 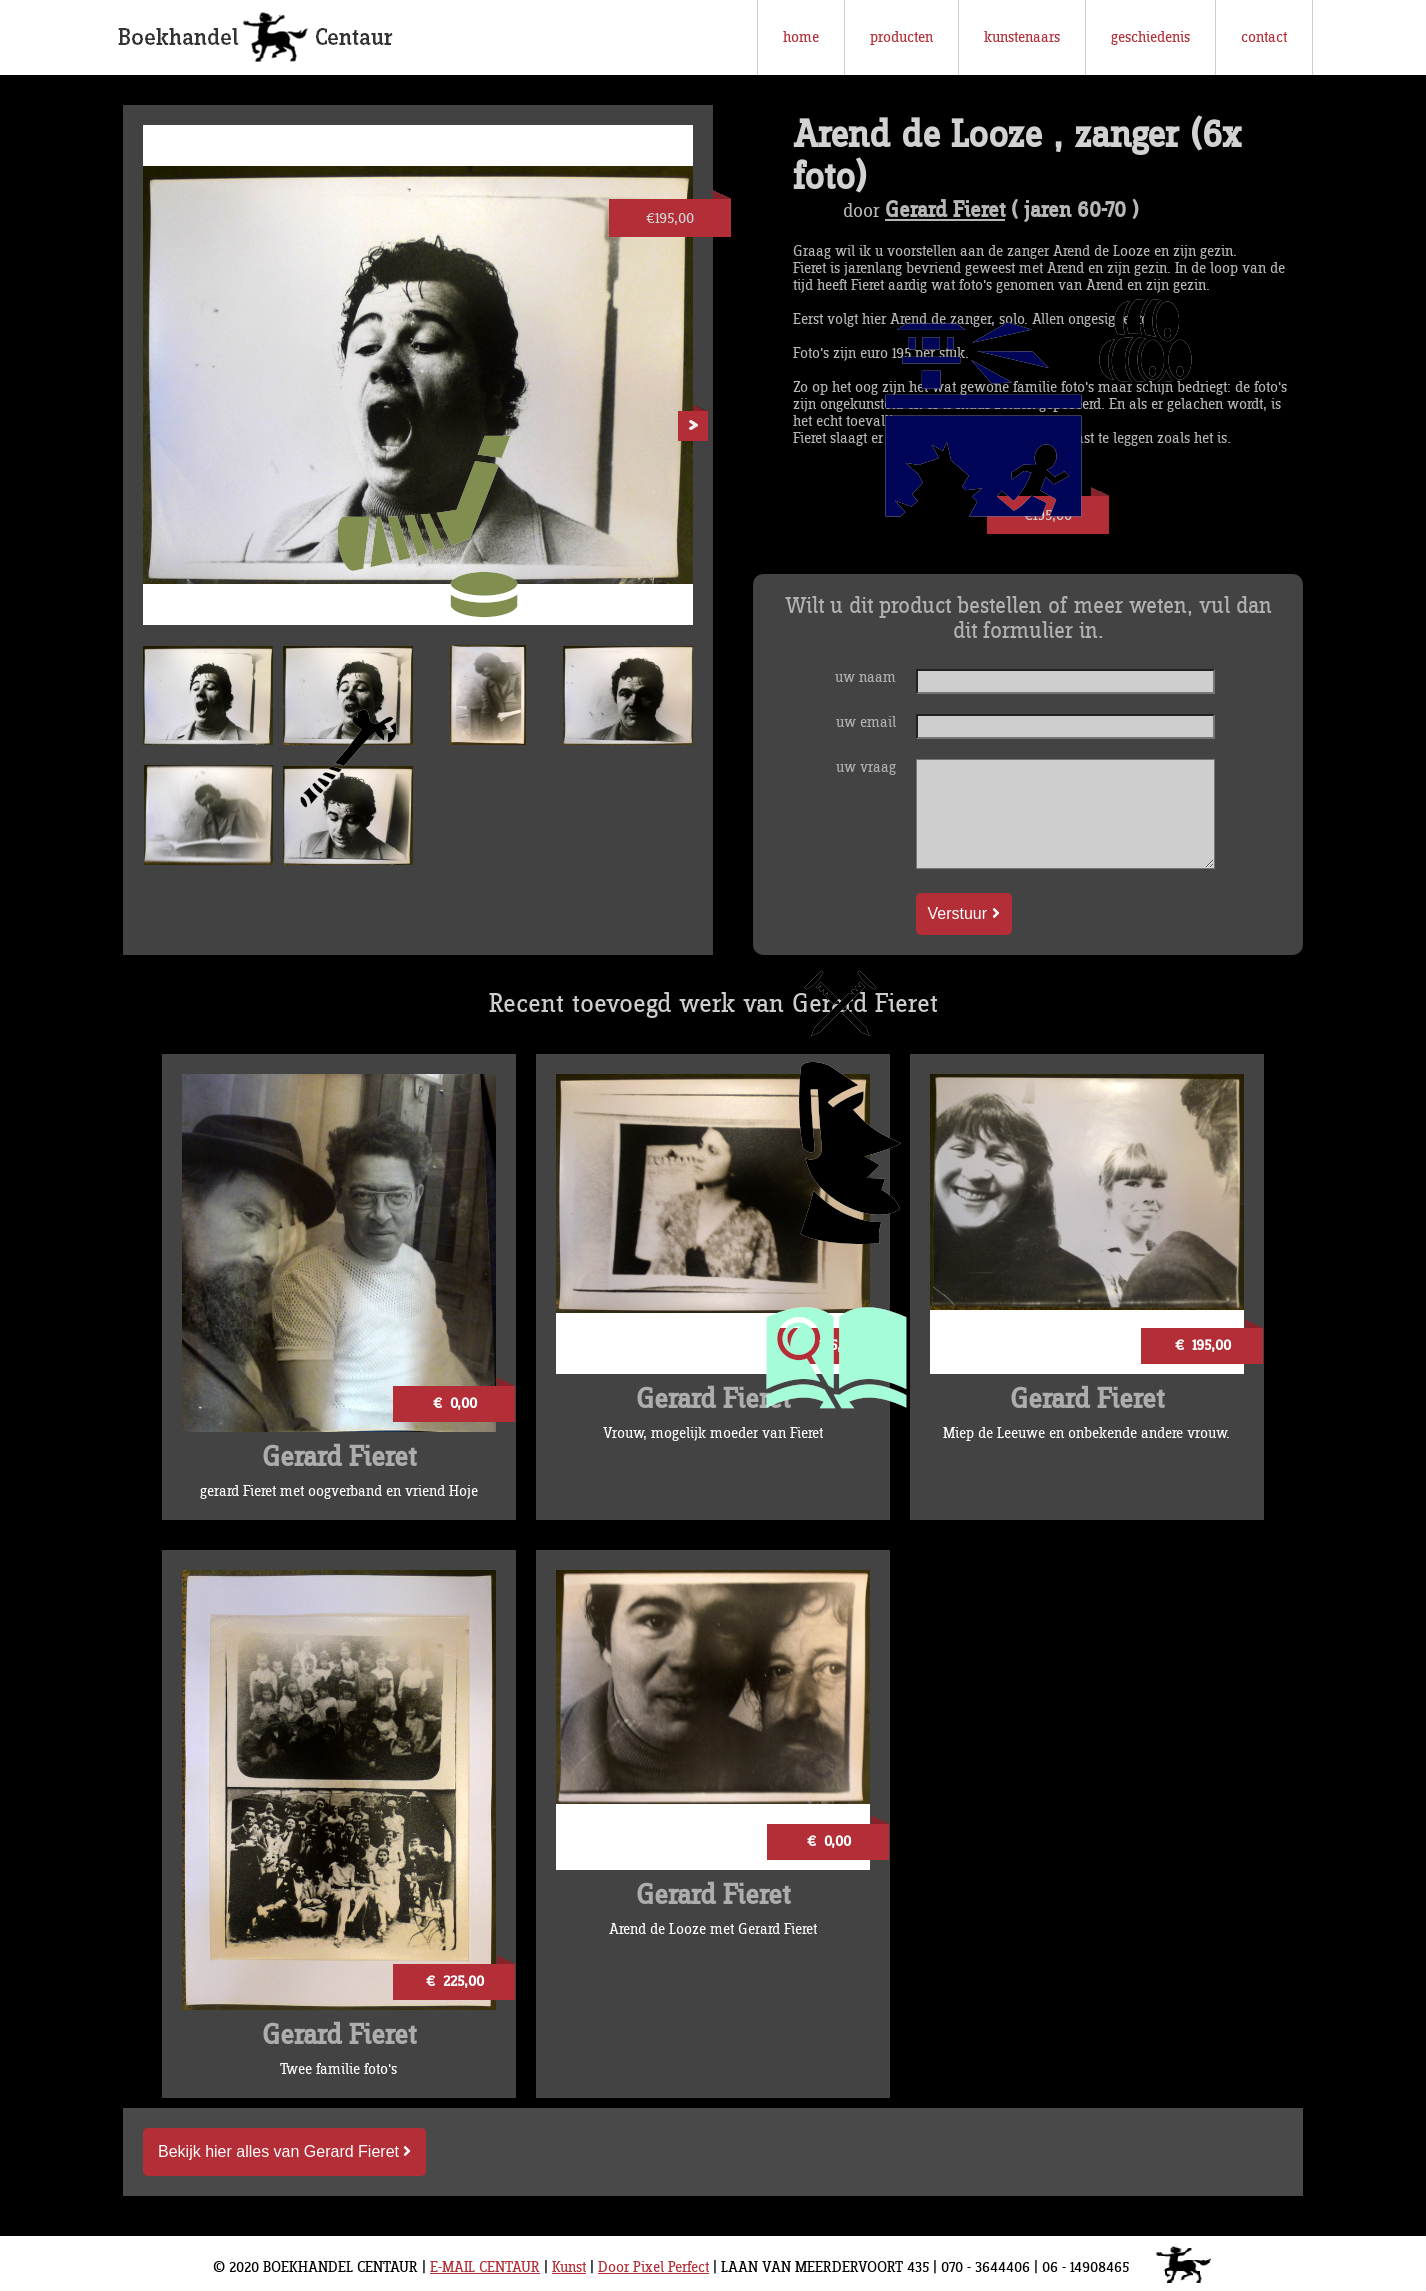 I want to click on crafting or construction materials in a game inventory, so click(x=840, y=1002).